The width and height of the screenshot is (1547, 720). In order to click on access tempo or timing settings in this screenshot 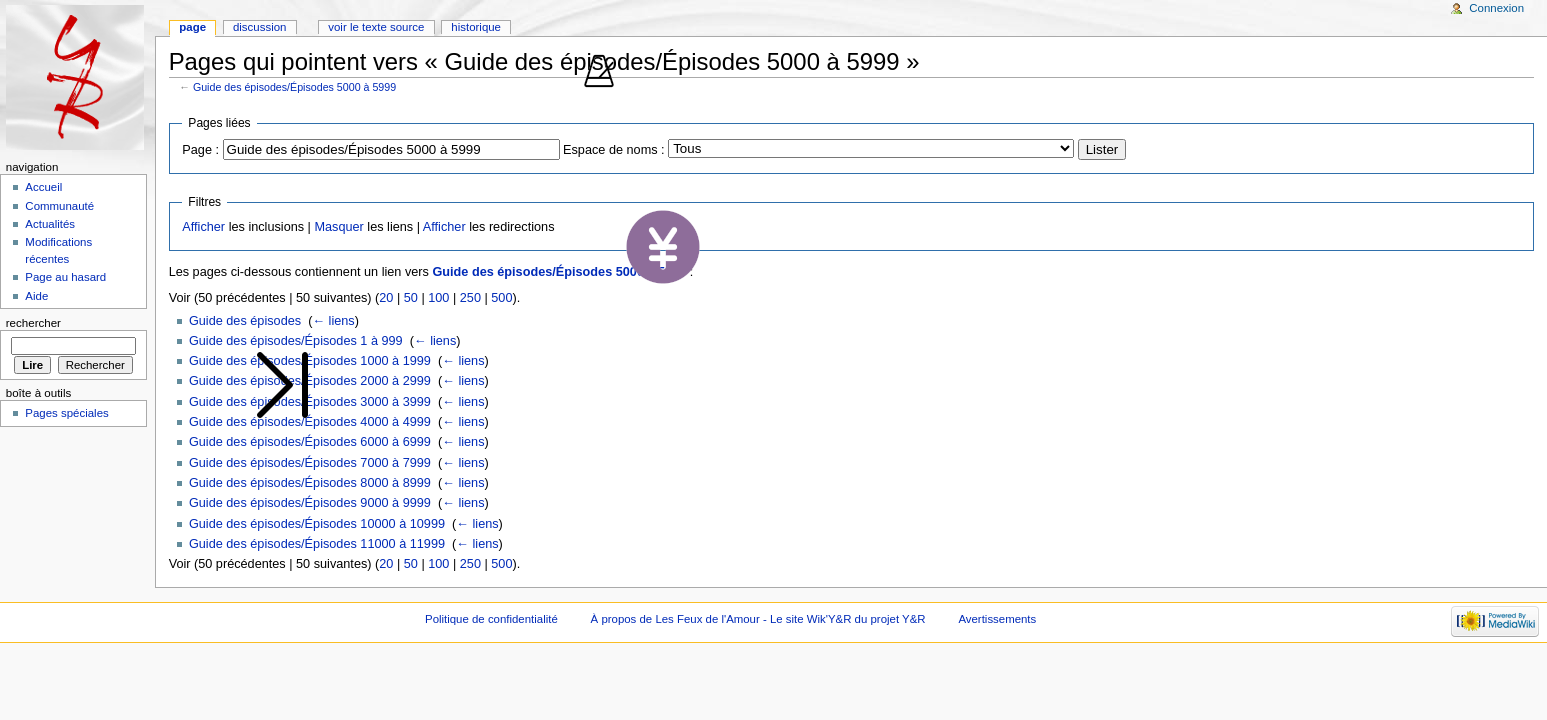, I will do `click(599, 71)`.